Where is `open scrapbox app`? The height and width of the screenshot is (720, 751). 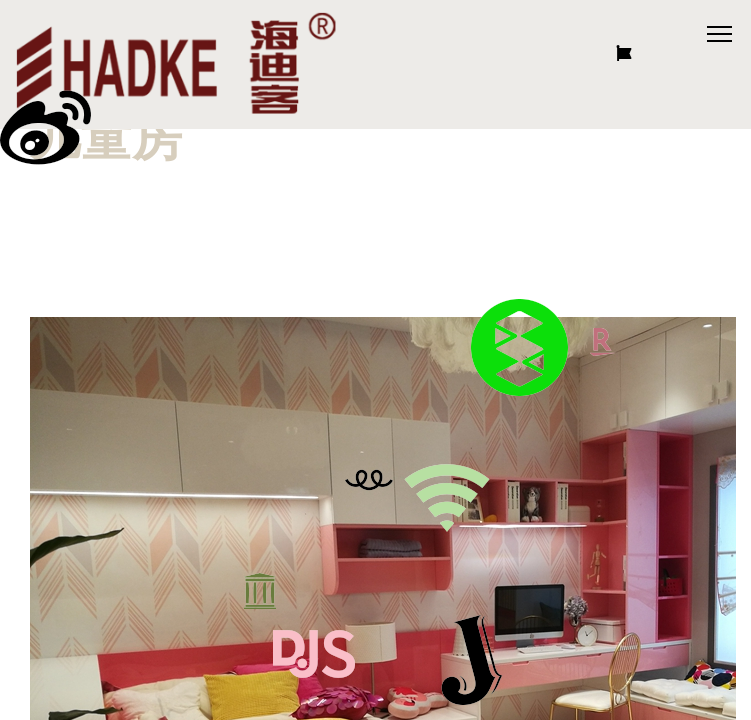 open scrapbox app is located at coordinates (519, 347).